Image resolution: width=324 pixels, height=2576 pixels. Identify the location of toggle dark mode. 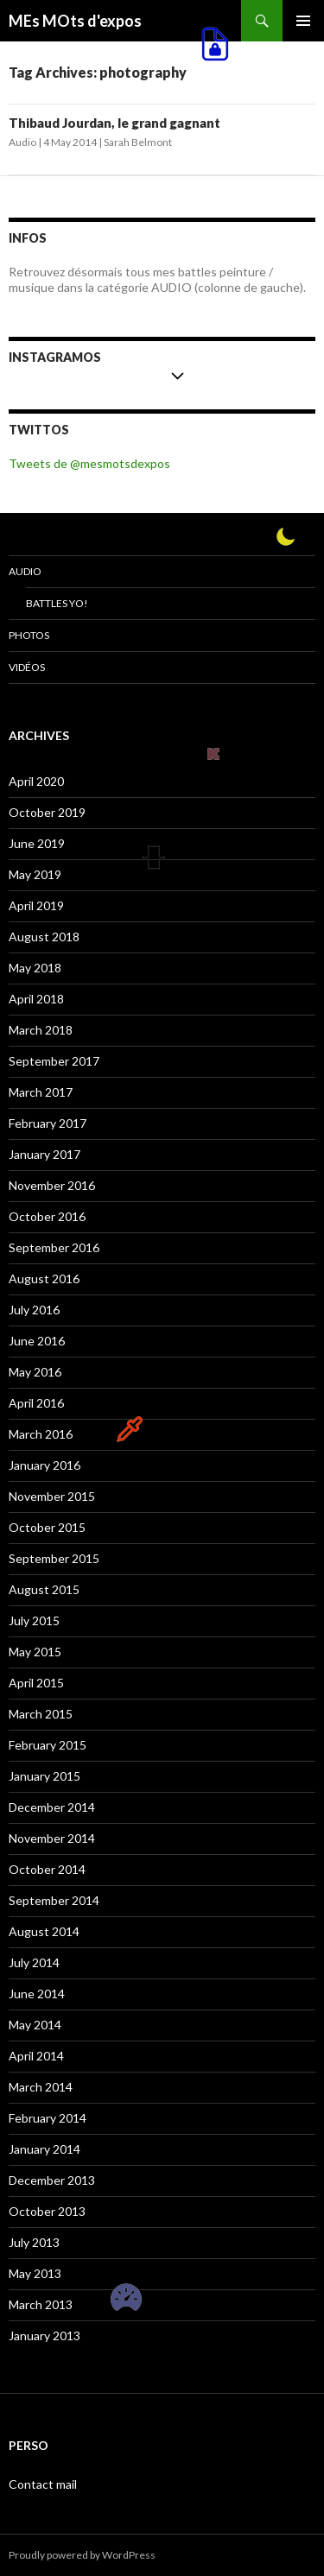
(285, 536).